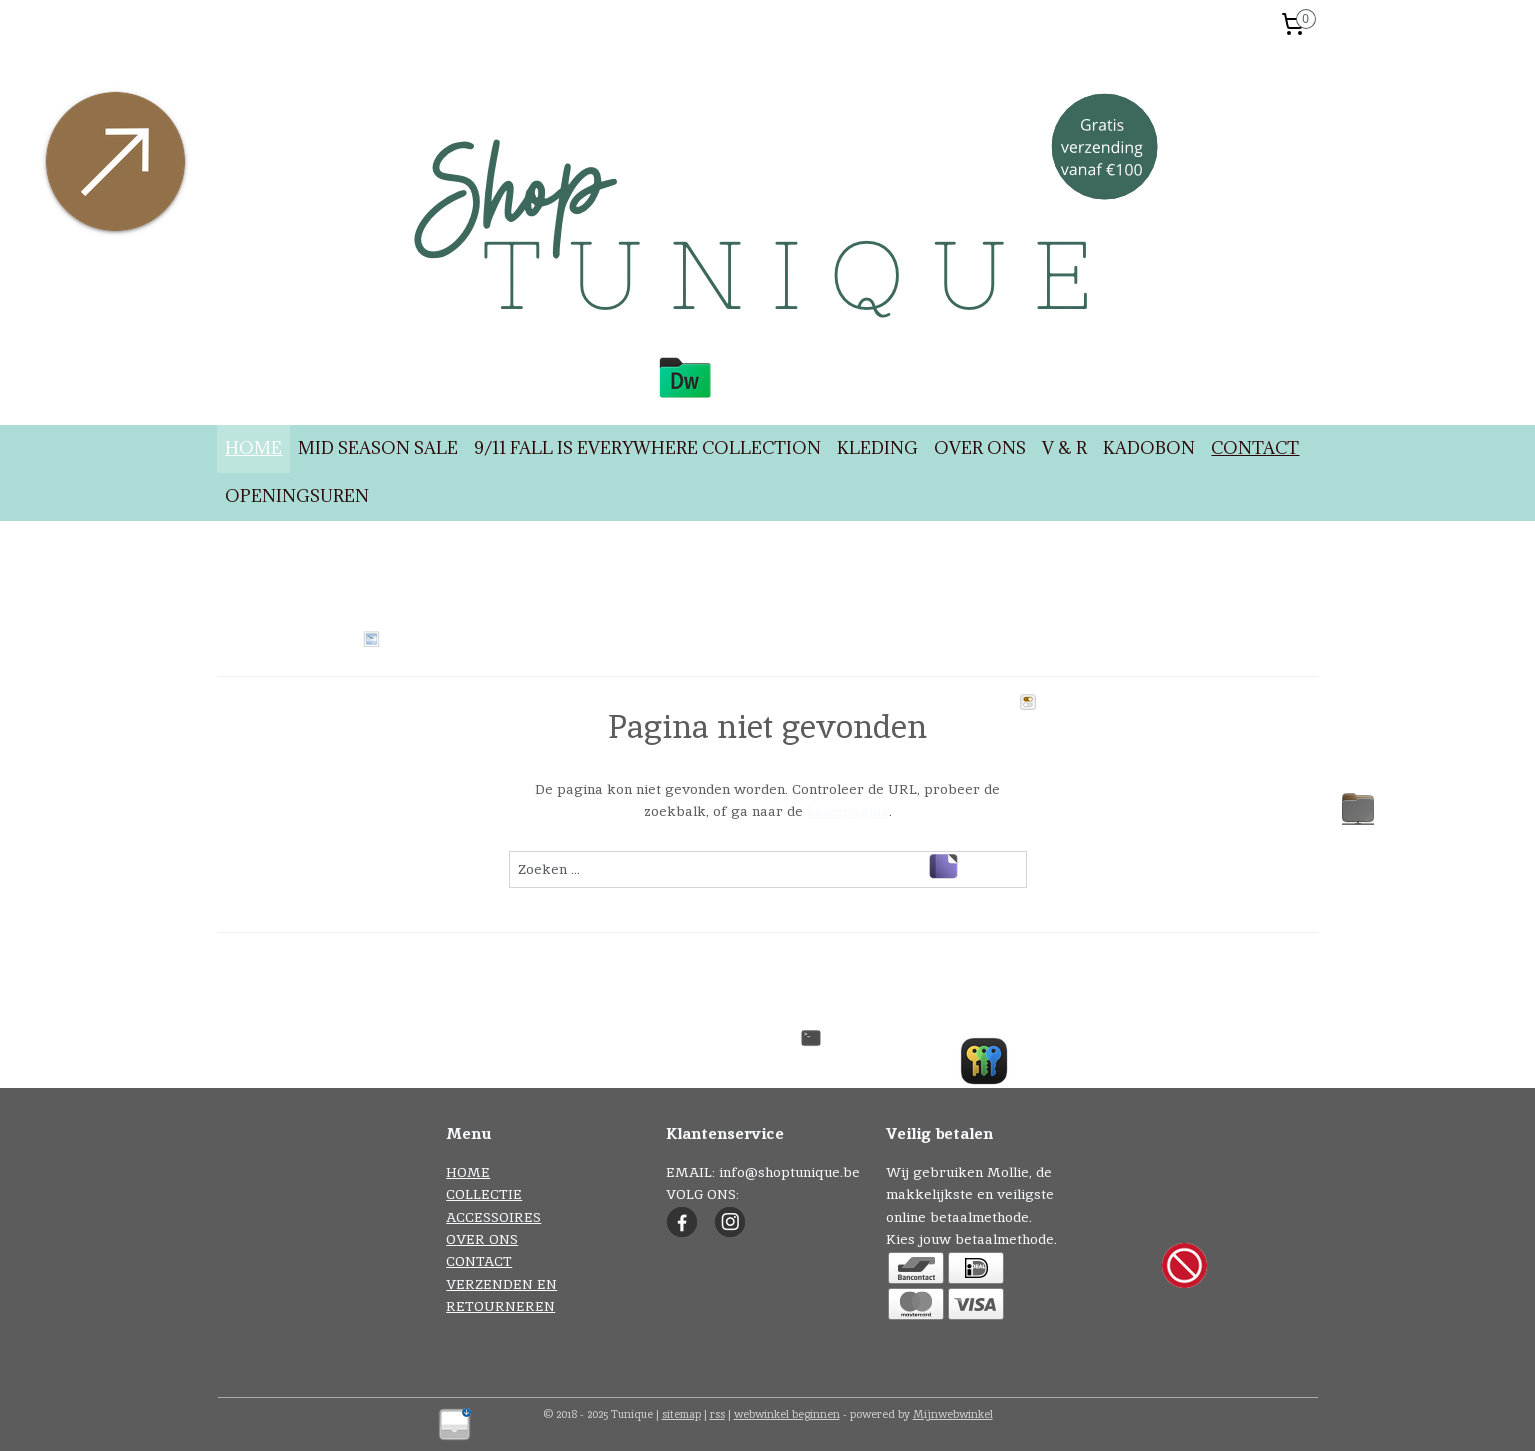  I want to click on indicates a symbolic link or shortcut to another file, so click(115, 161).